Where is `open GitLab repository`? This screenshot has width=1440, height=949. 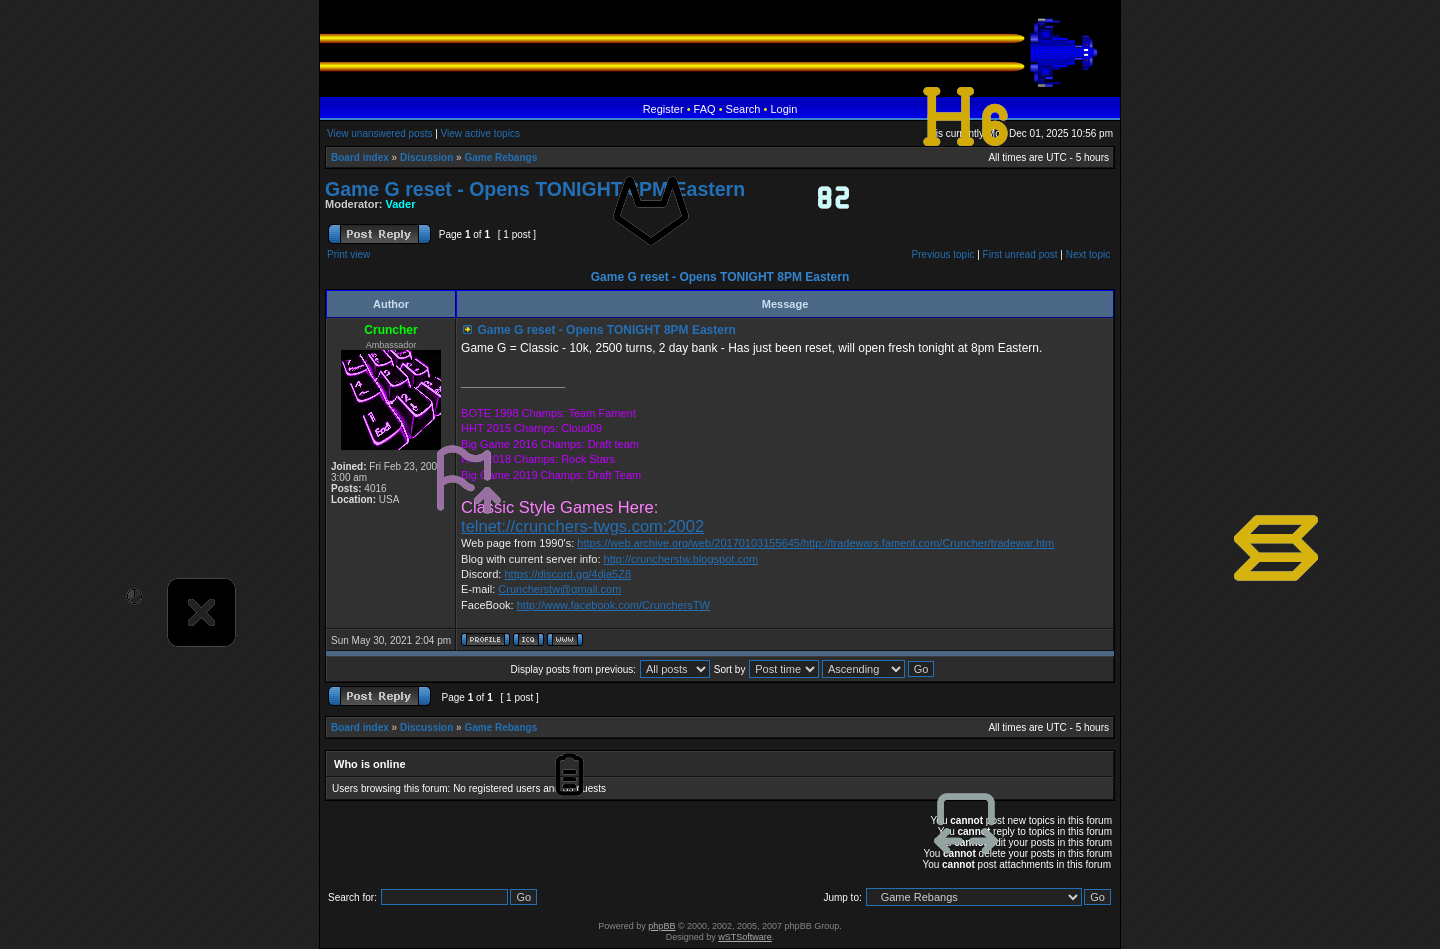
open GitLab repository is located at coordinates (651, 211).